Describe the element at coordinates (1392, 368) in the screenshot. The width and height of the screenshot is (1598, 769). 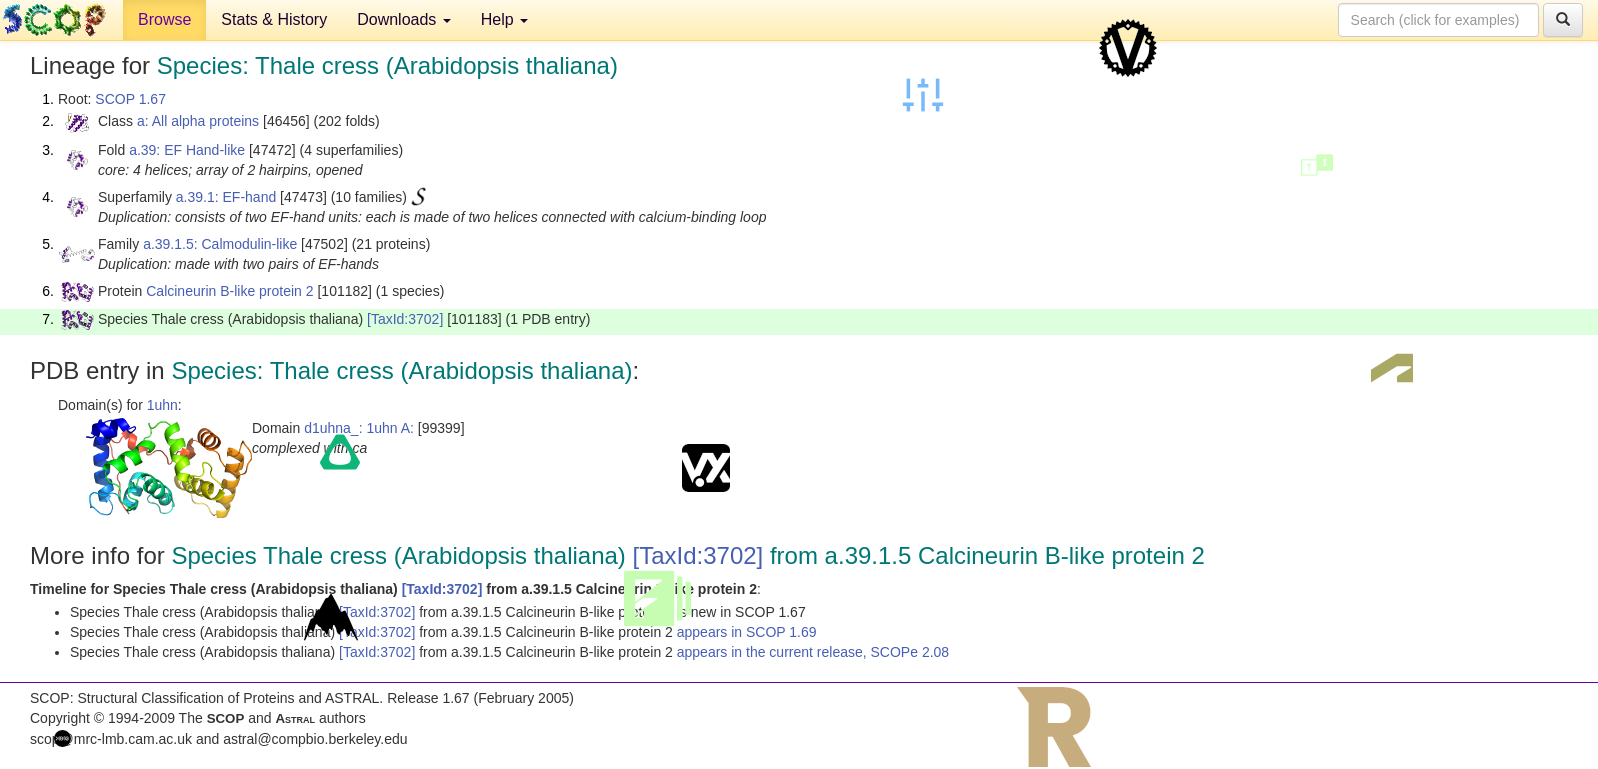
I see `autodesk logo` at that location.